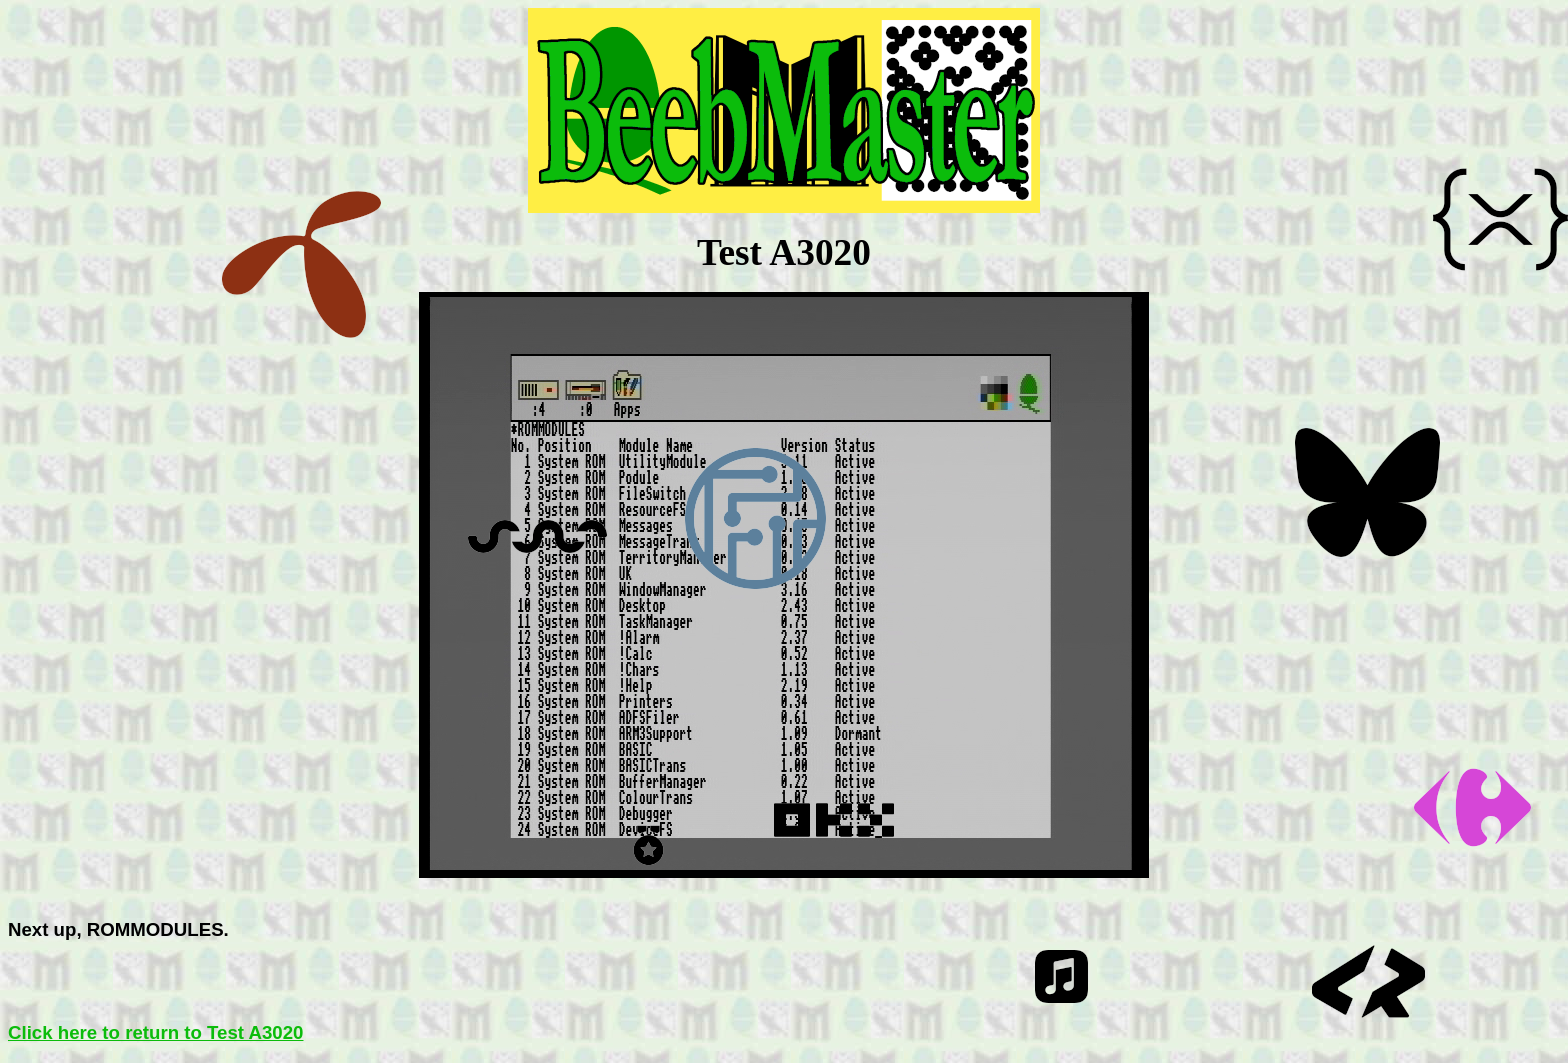  I want to click on open the Carrefour shopping app, so click(1472, 807).